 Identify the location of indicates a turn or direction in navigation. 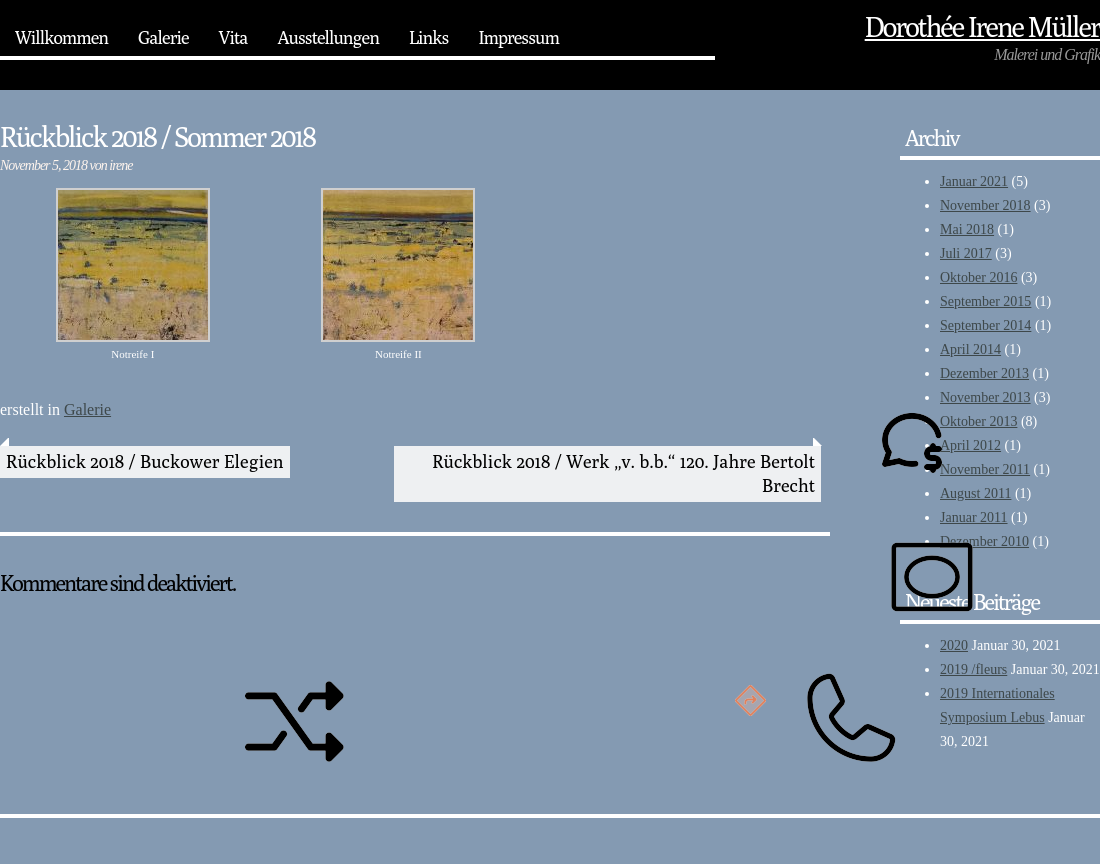
(750, 700).